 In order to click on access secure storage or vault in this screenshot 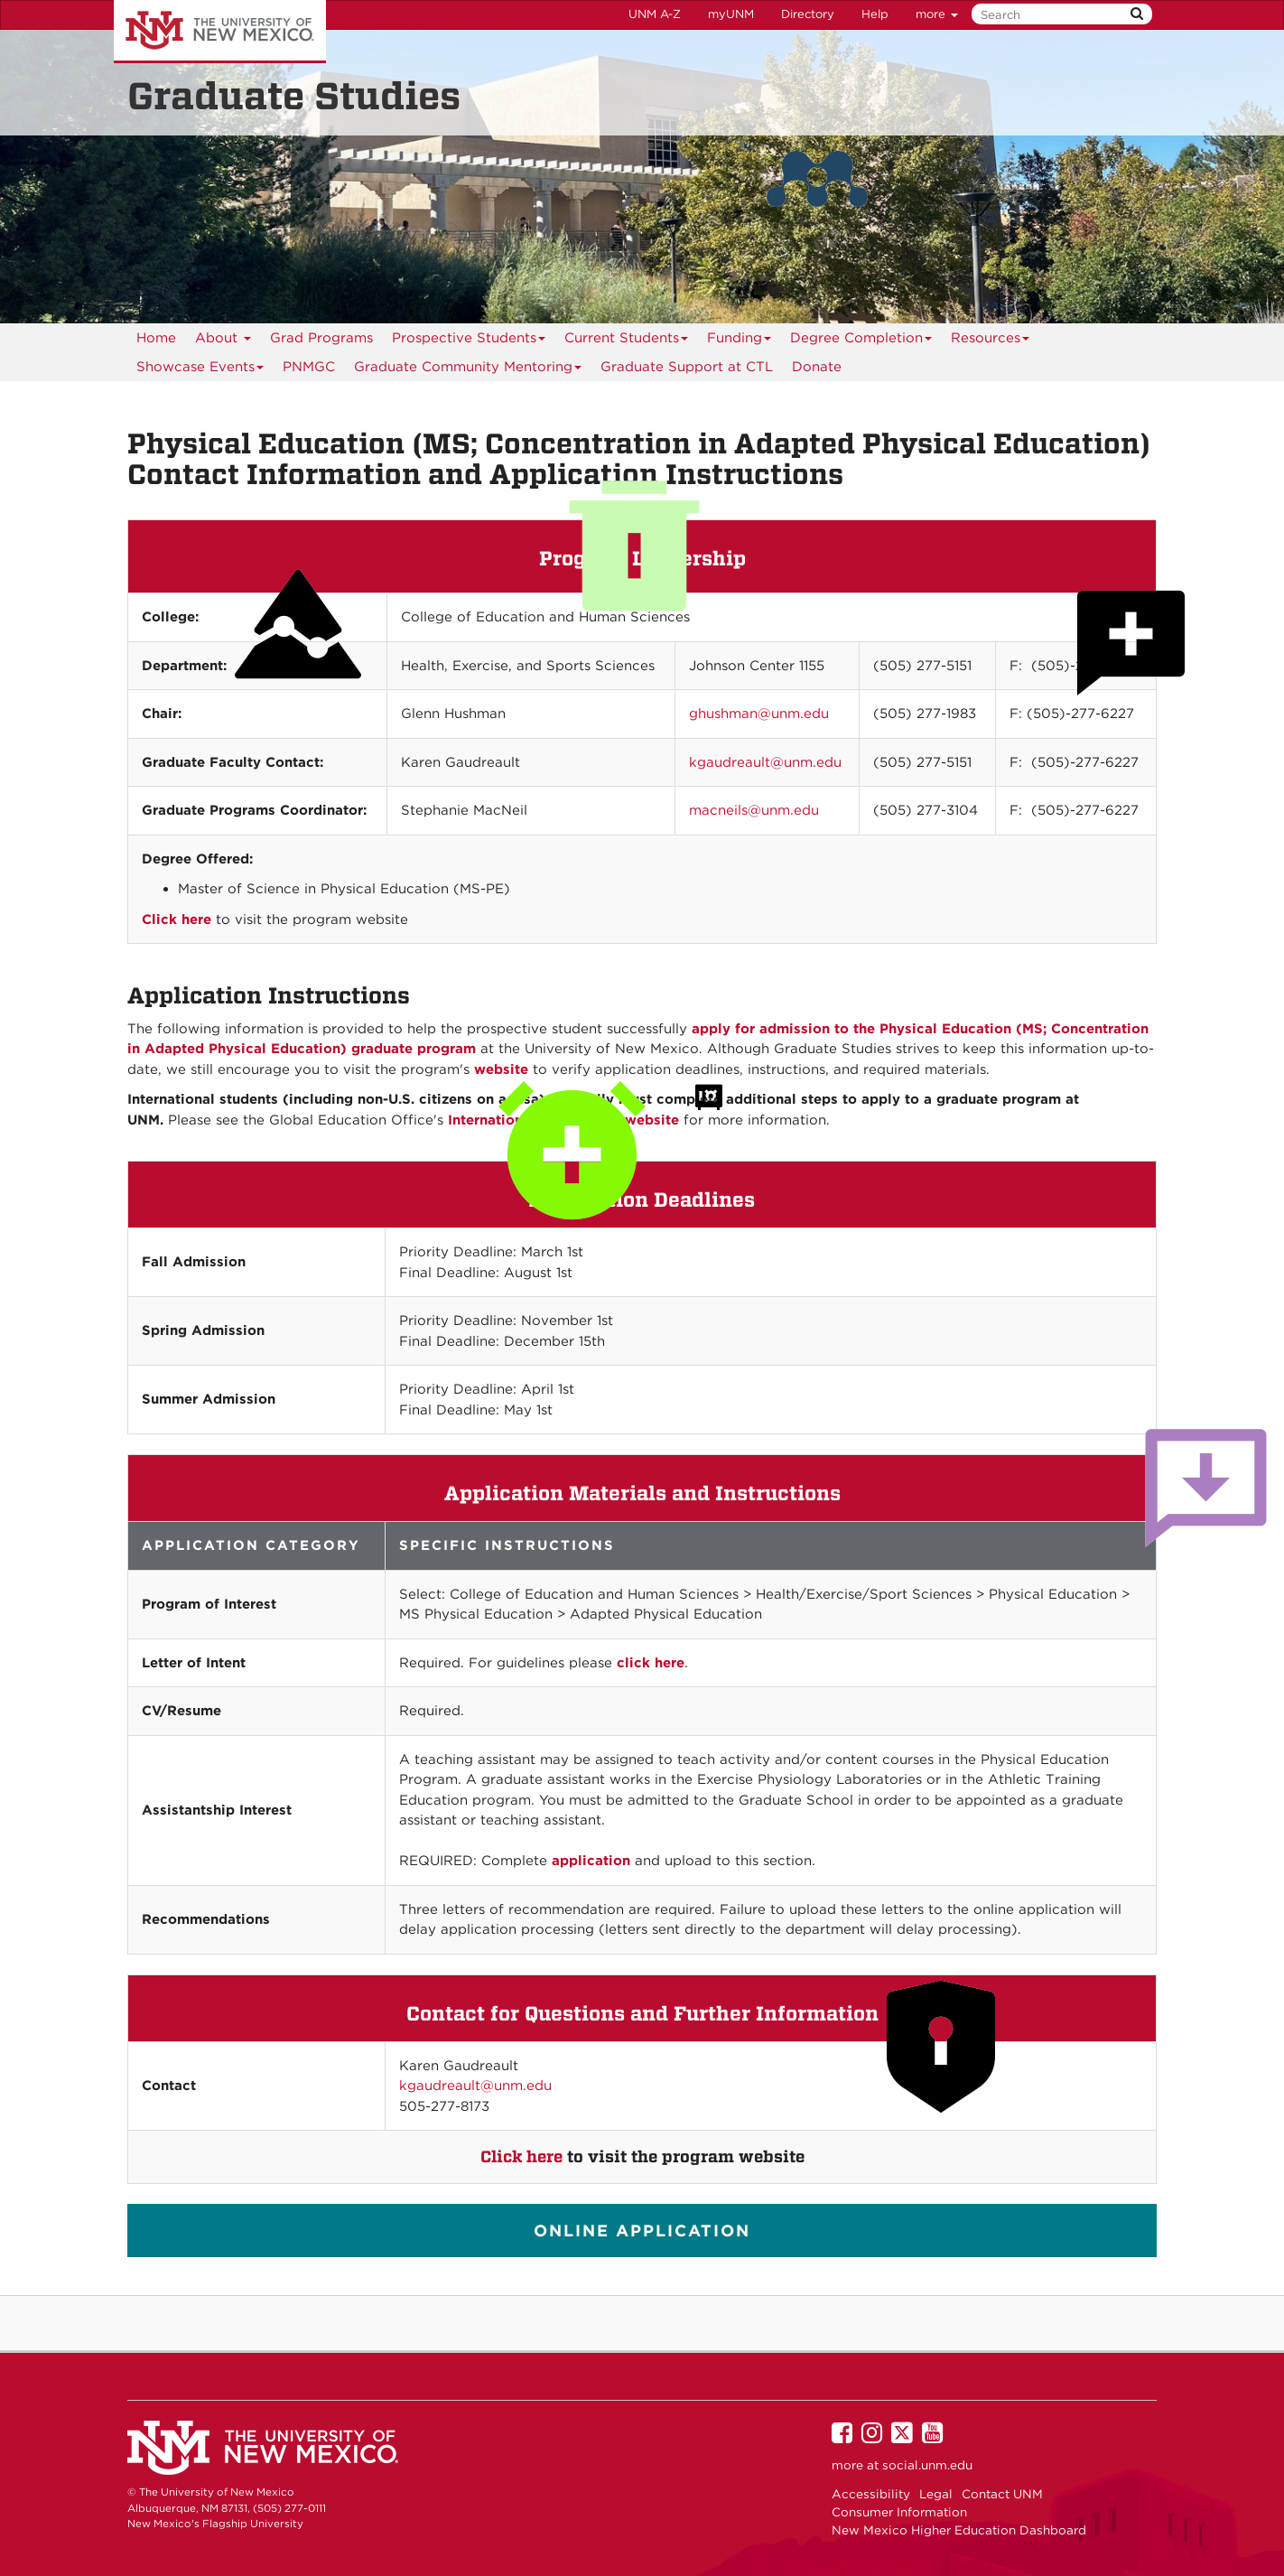, I will do `click(709, 1097)`.